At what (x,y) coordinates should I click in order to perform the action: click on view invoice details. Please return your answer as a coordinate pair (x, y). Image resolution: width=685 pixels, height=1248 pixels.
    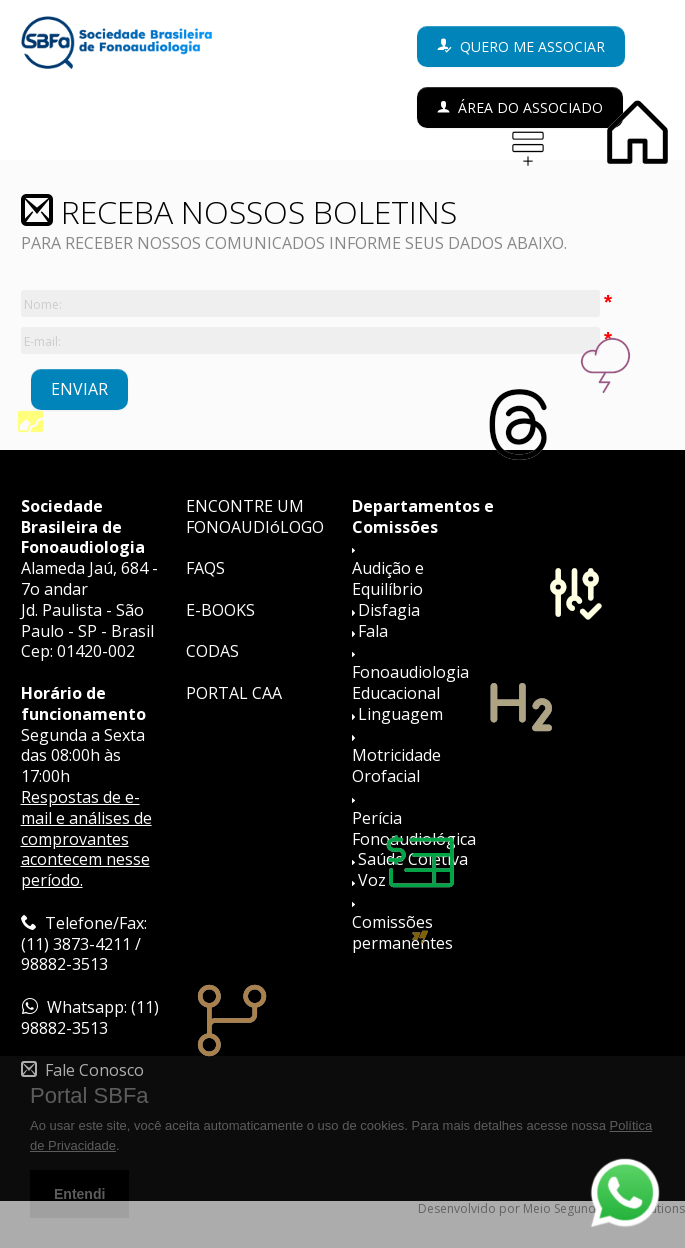
    Looking at the image, I should click on (421, 862).